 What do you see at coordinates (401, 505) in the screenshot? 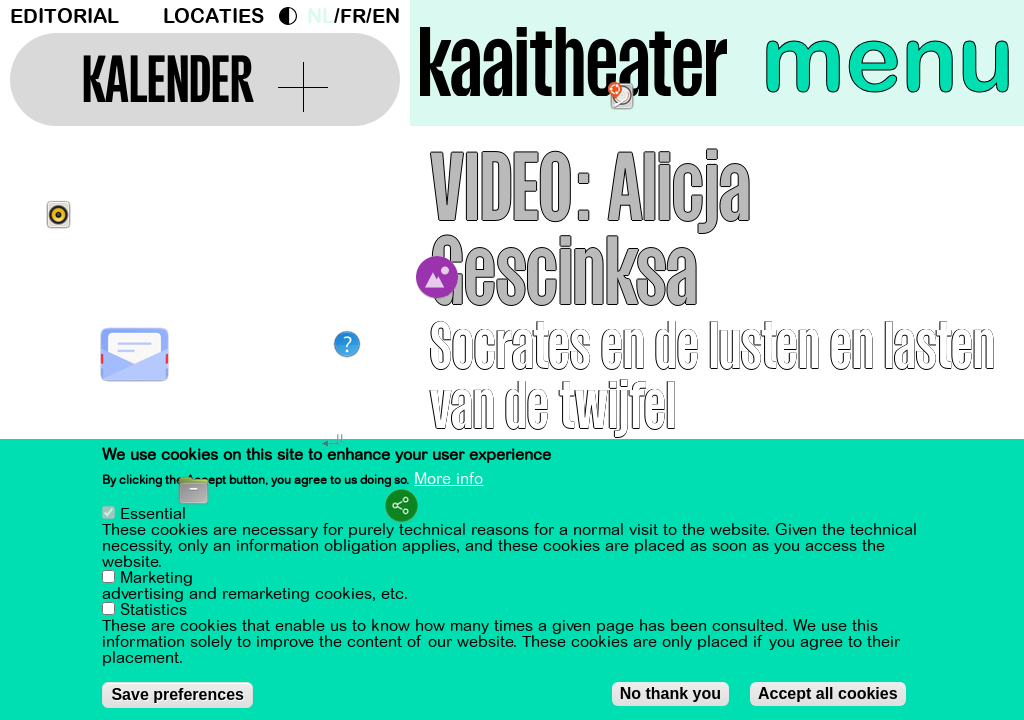
I see `access sharing and network preferences` at bounding box center [401, 505].